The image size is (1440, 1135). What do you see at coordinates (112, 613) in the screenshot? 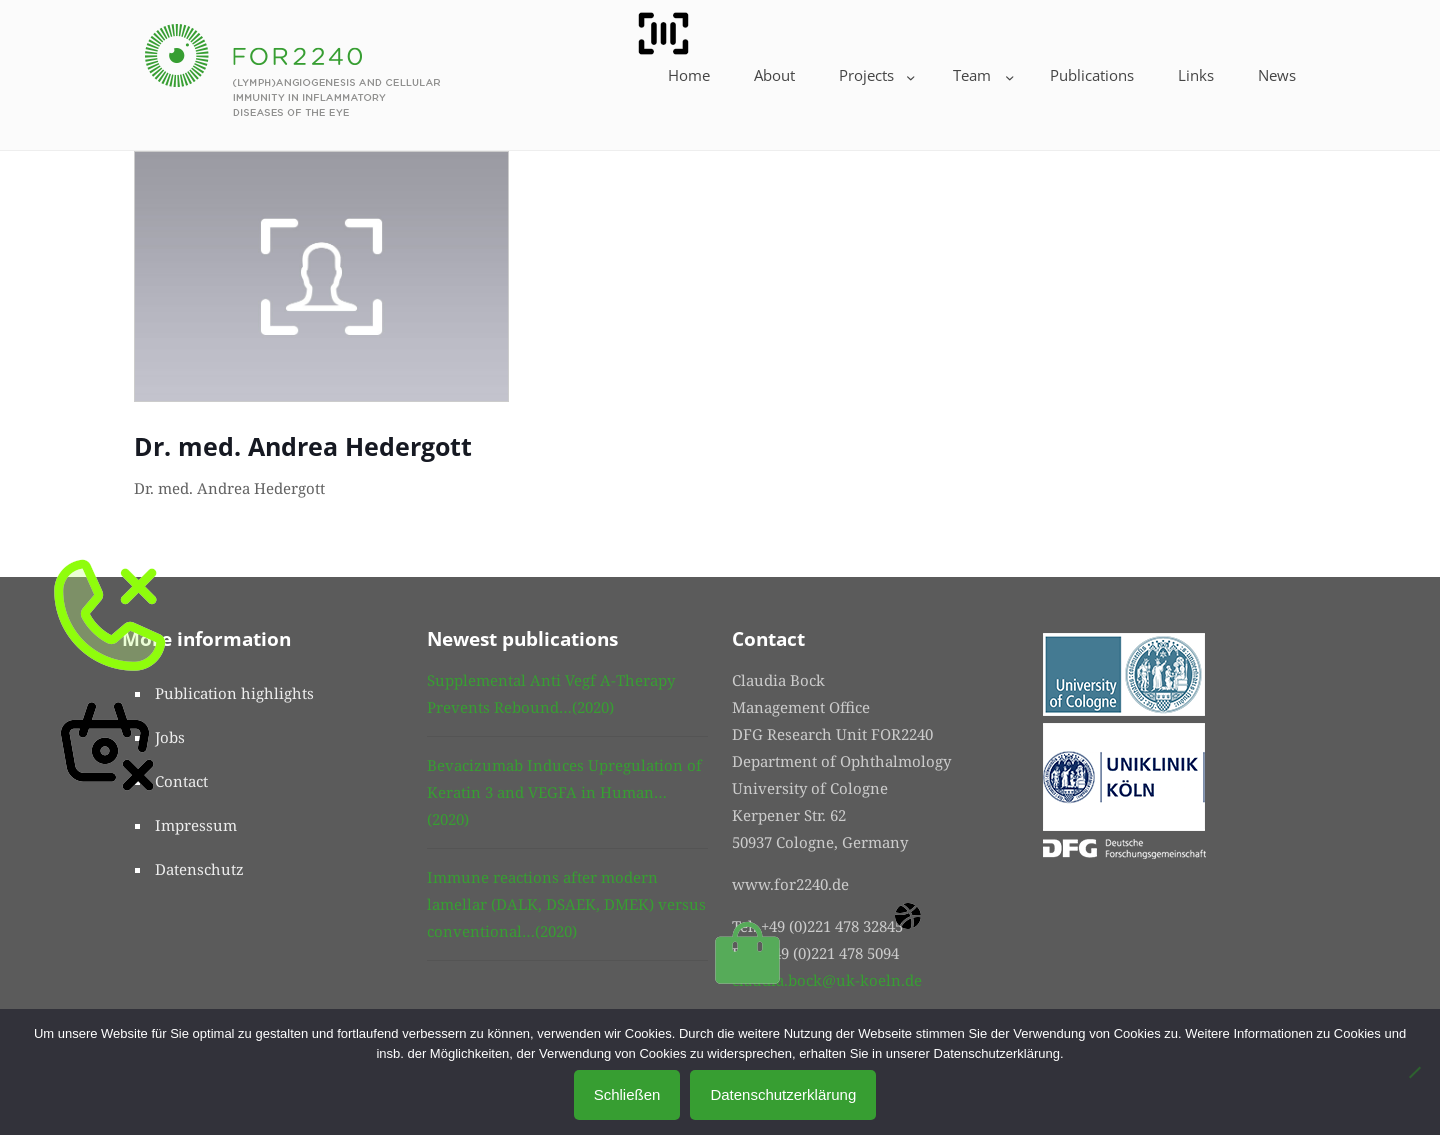
I see `end or decline a phone call` at bounding box center [112, 613].